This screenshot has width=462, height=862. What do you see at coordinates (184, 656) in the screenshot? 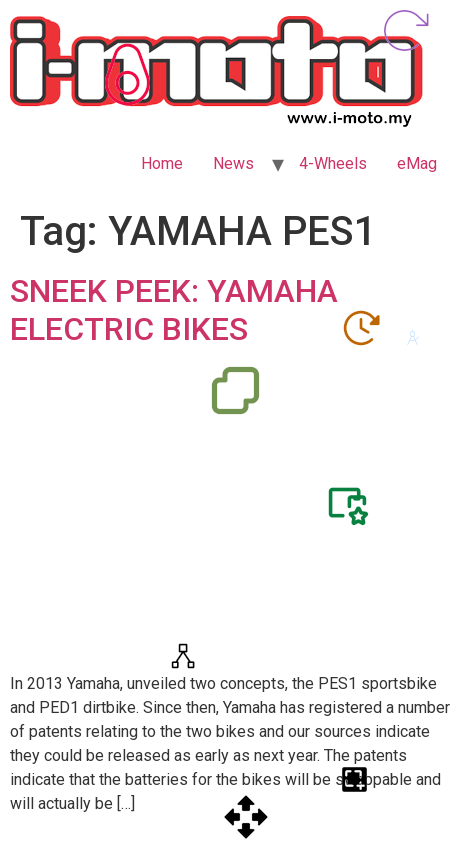
I see `view subtype hierarchy in code editor` at bounding box center [184, 656].